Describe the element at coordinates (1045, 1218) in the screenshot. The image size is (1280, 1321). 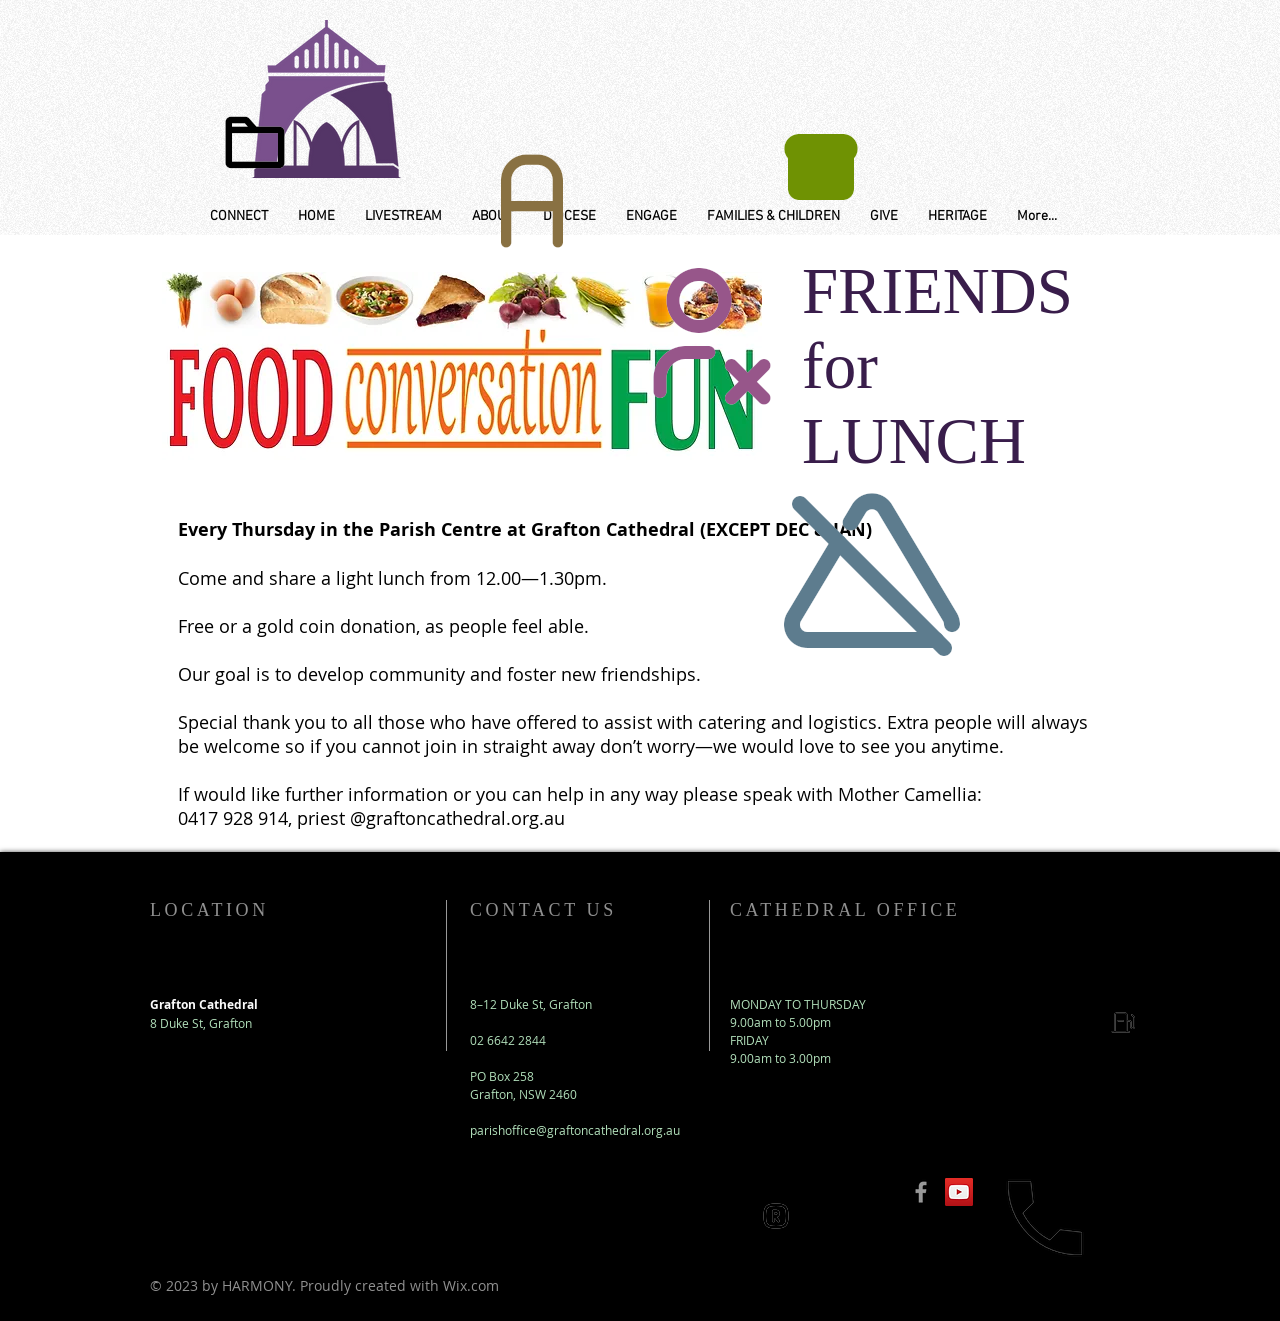
I see `make a phone call` at that location.